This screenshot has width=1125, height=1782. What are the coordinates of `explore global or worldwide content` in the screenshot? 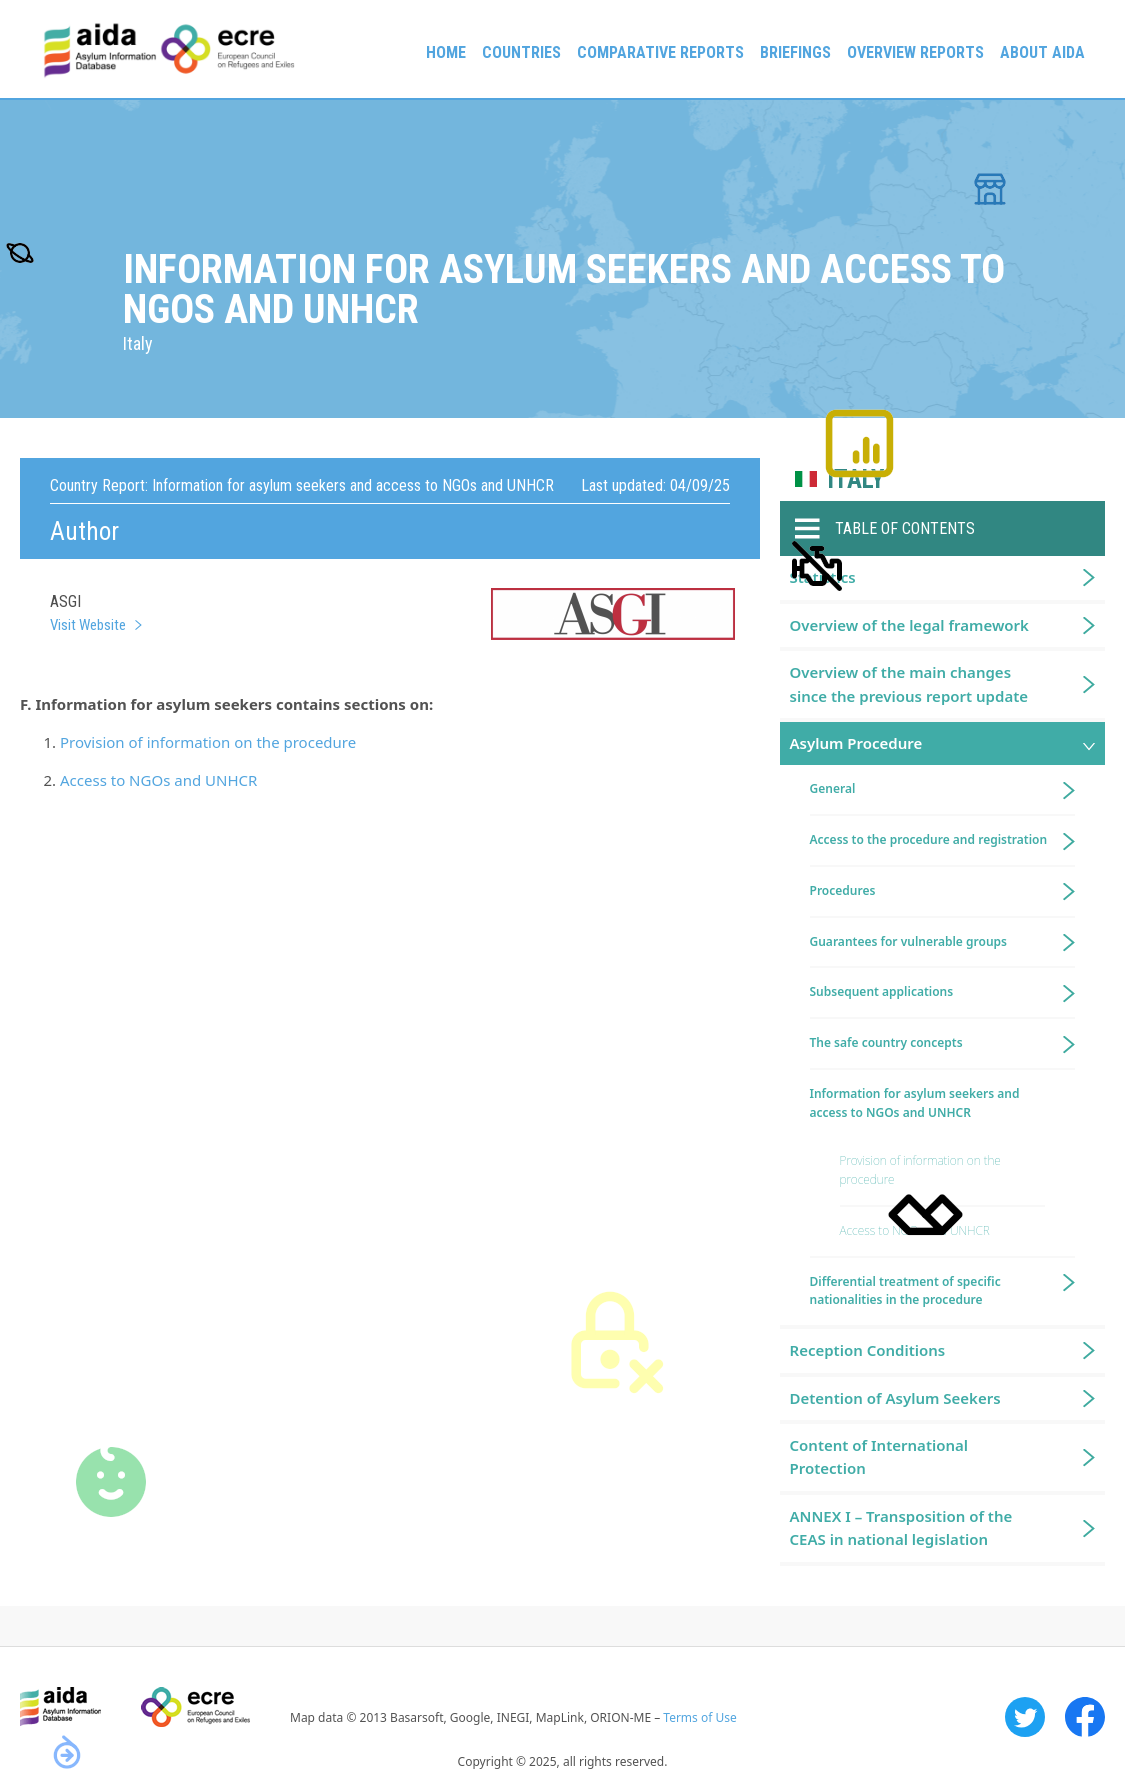 It's located at (20, 253).